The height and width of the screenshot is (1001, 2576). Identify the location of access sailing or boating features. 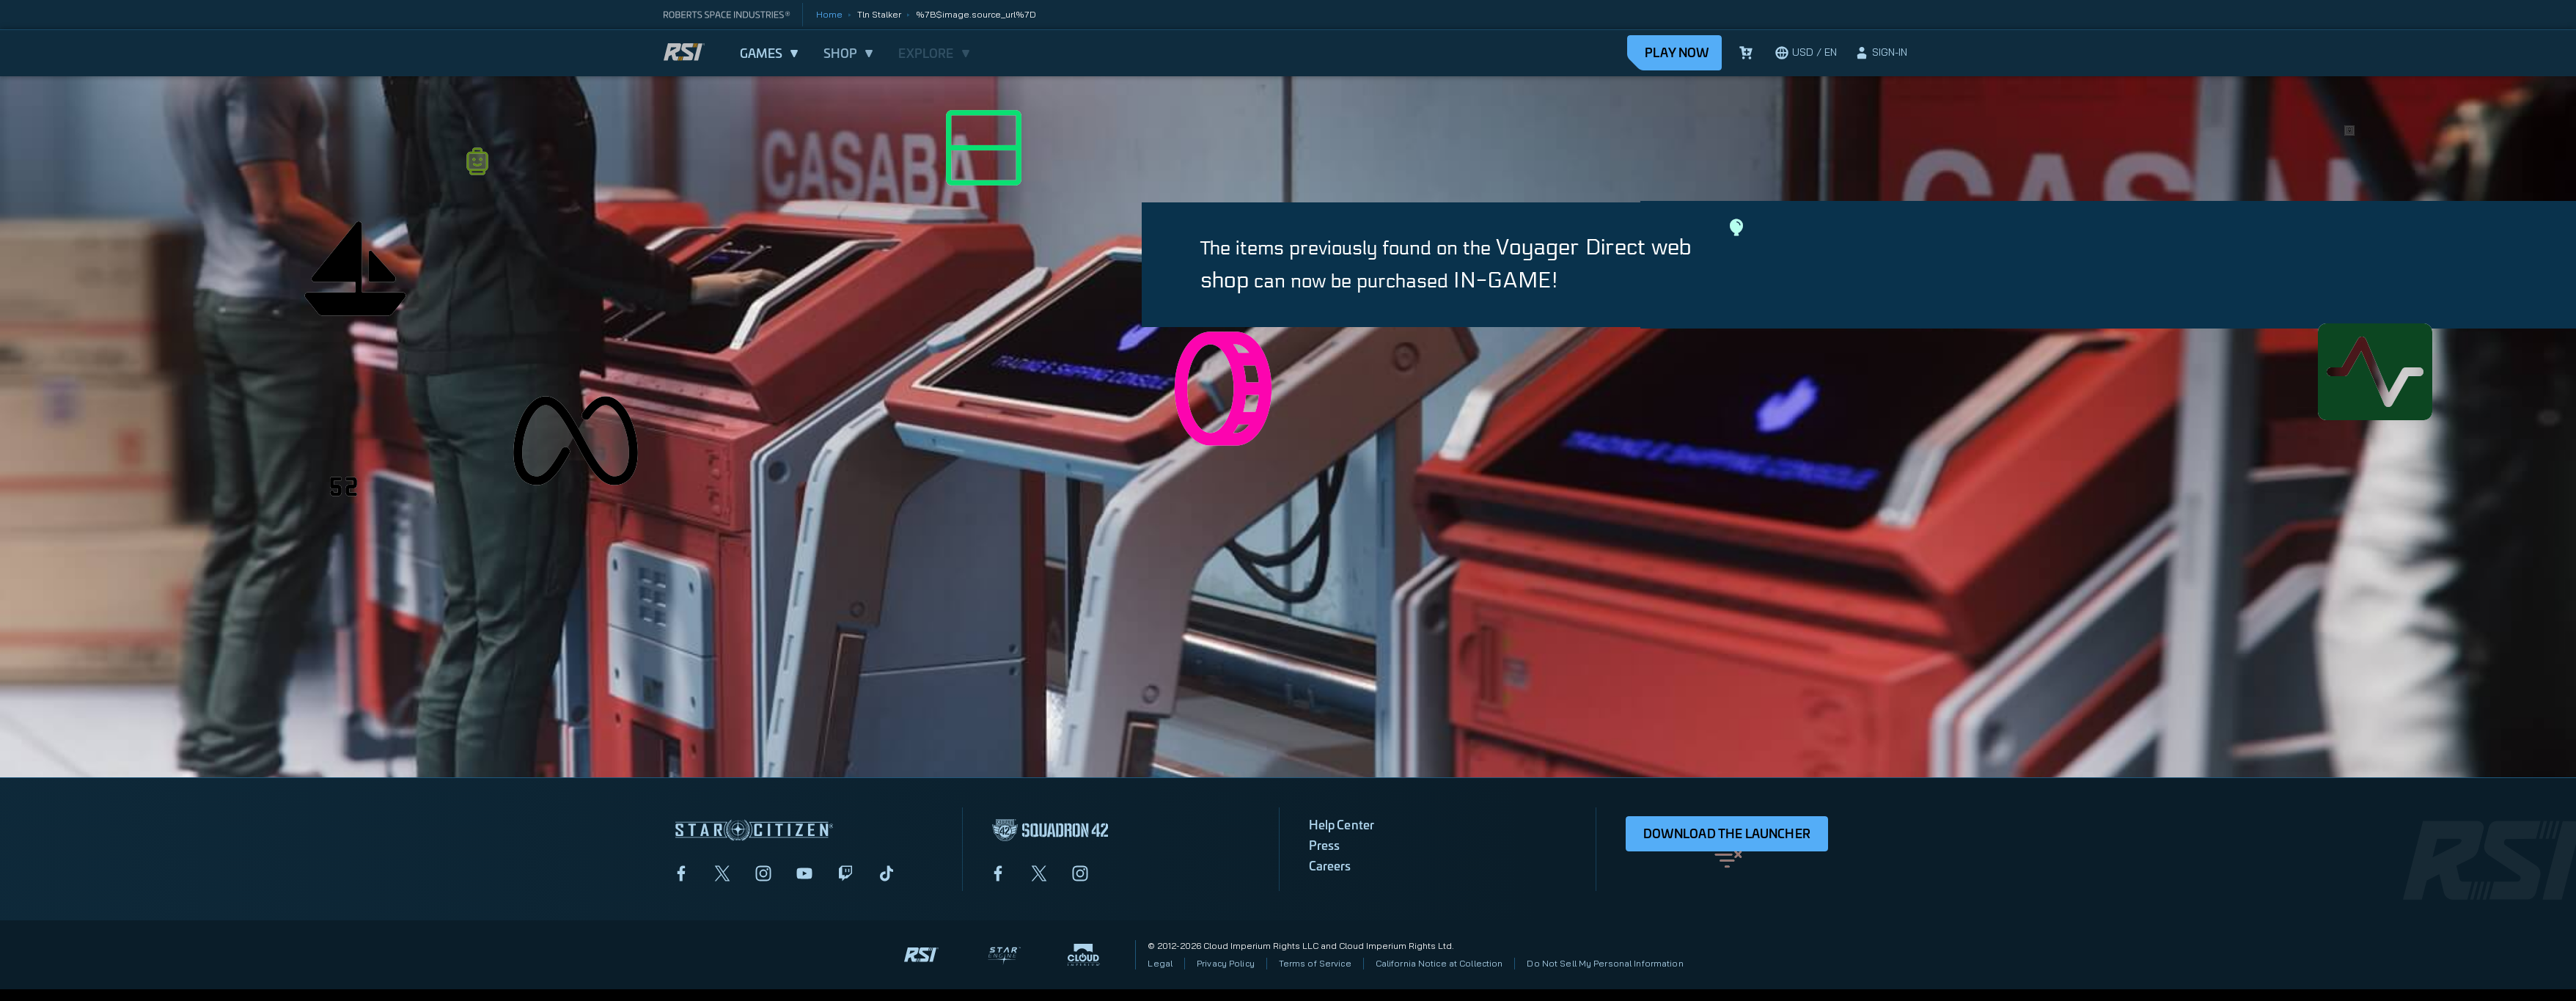
(355, 275).